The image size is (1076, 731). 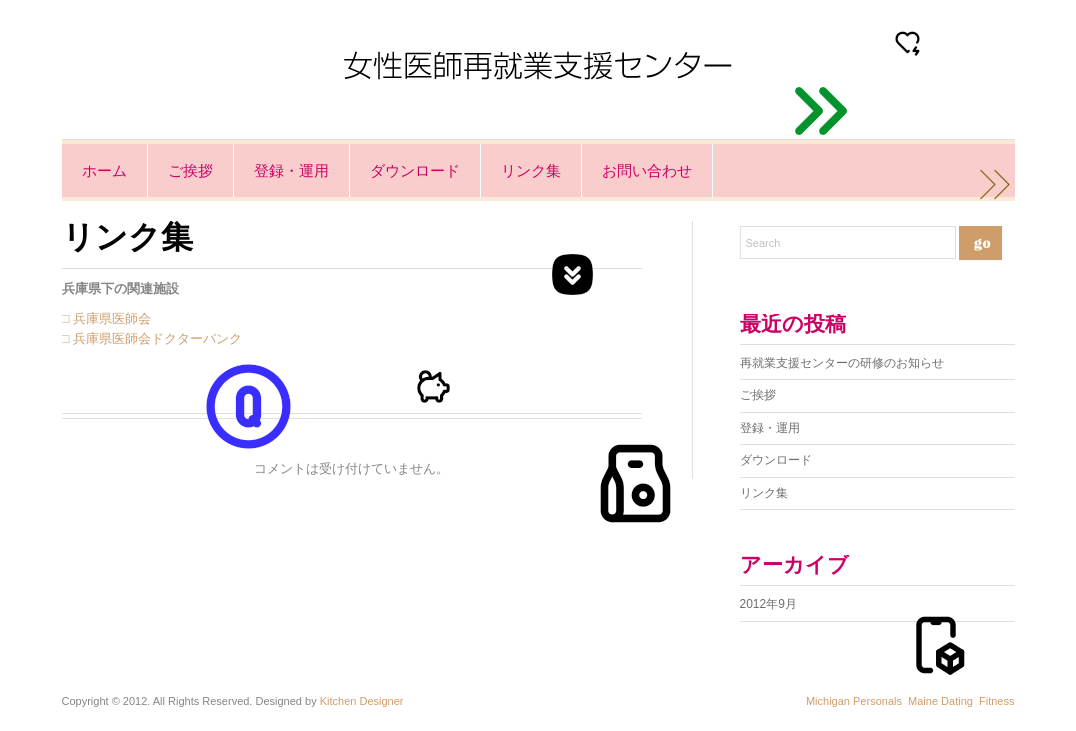 What do you see at coordinates (248, 406) in the screenshot?
I see `letter Q avatar or profile icon` at bounding box center [248, 406].